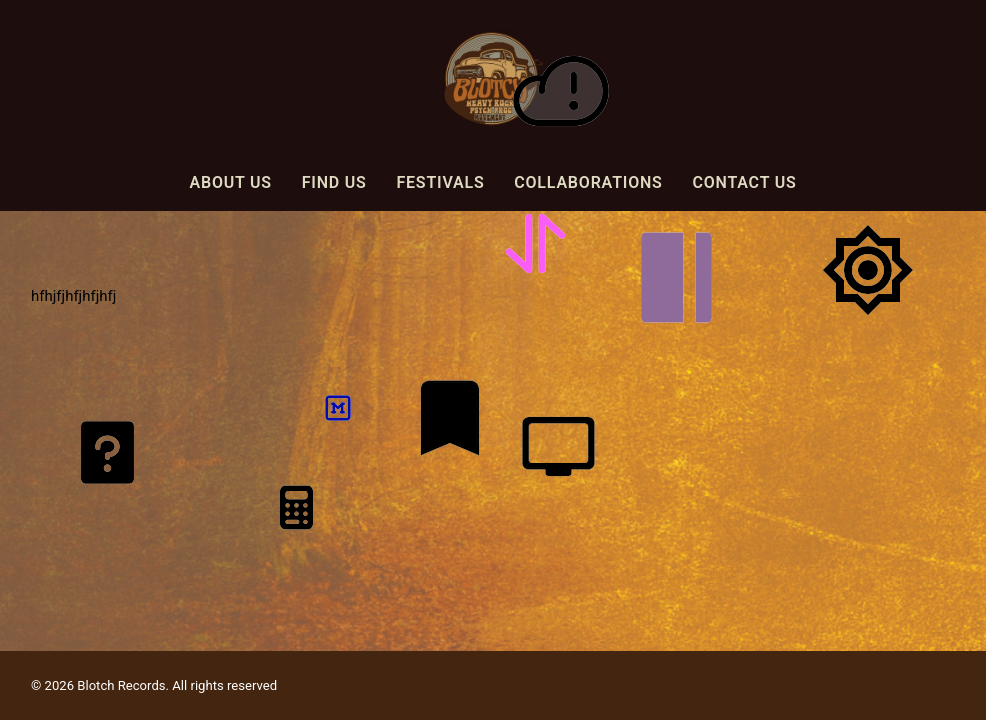 This screenshot has height=720, width=986. Describe the element at coordinates (561, 91) in the screenshot. I see `cloud storage warning or issue detected` at that location.